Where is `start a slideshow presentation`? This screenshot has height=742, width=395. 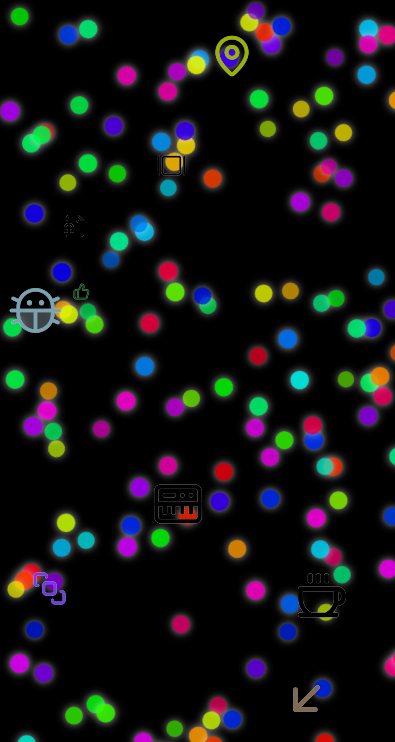
start a slideshow presentation is located at coordinates (171, 165).